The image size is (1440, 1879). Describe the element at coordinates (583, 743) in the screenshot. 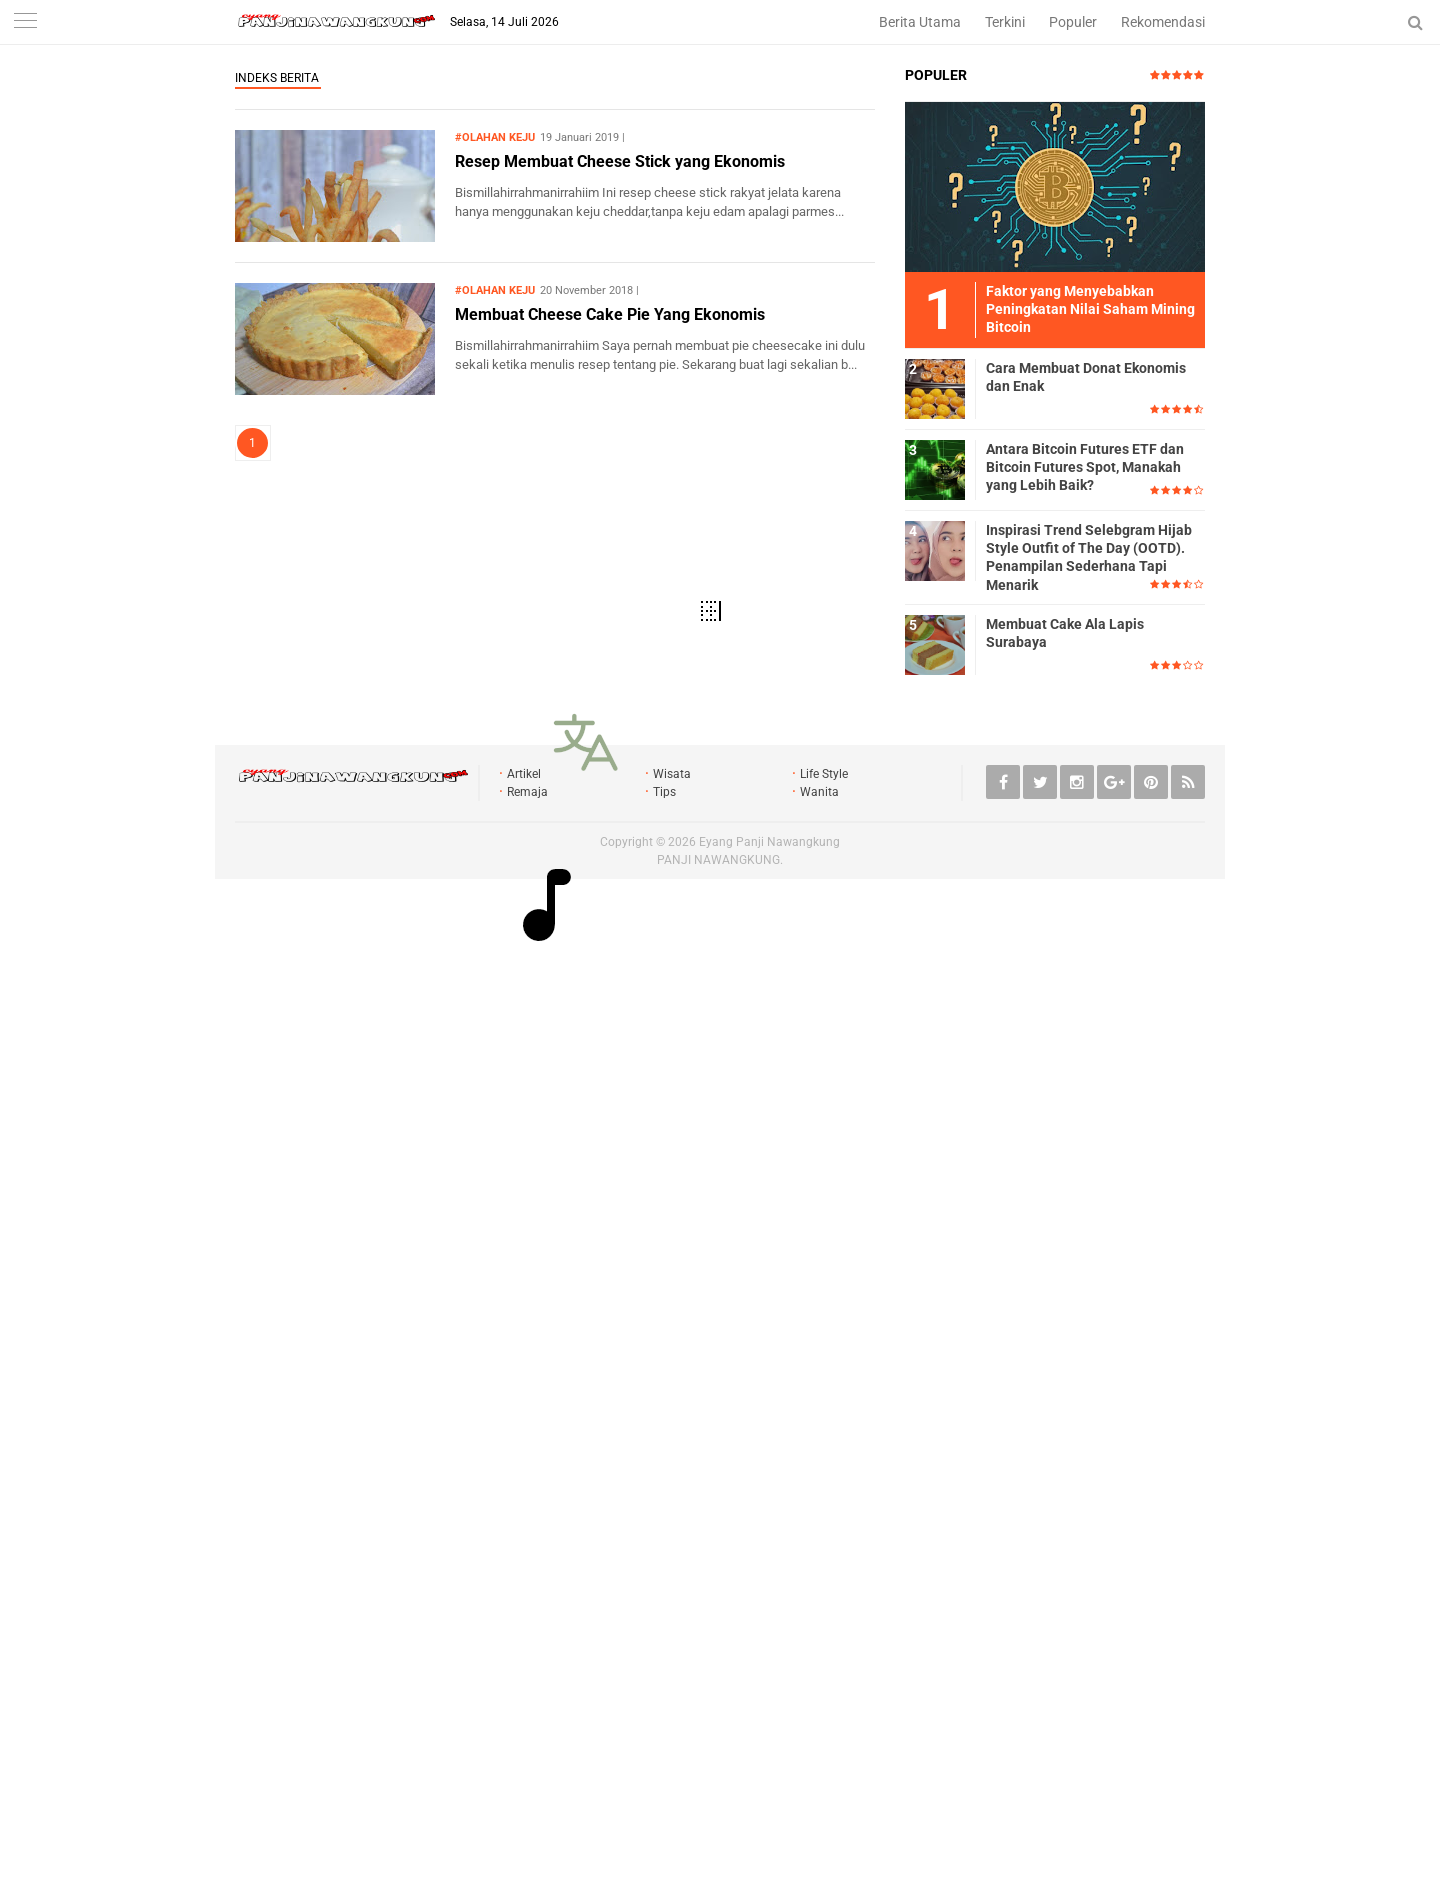

I see `translate text to another language` at that location.